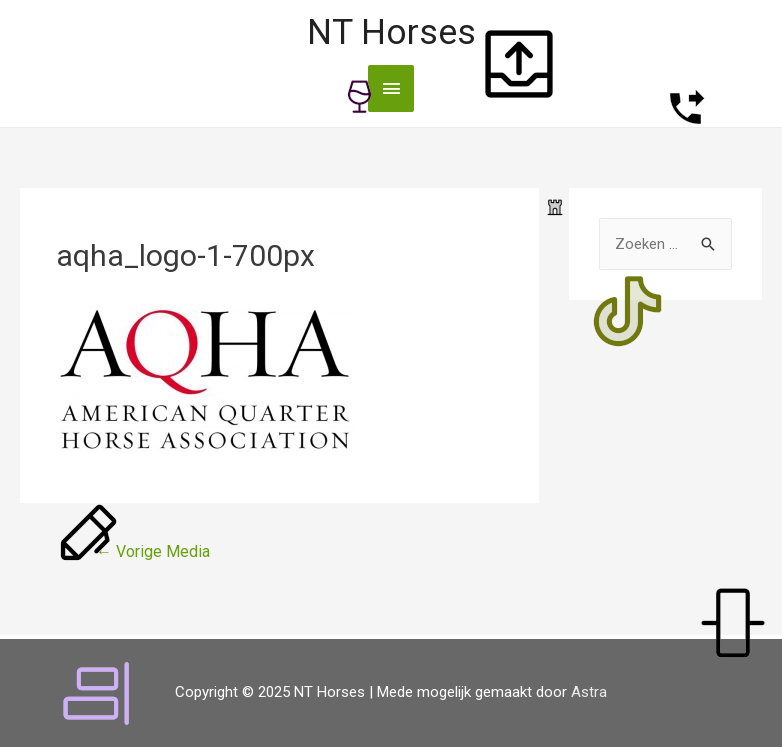 The height and width of the screenshot is (747, 782). Describe the element at coordinates (97, 693) in the screenshot. I see `align text or content to the right` at that location.